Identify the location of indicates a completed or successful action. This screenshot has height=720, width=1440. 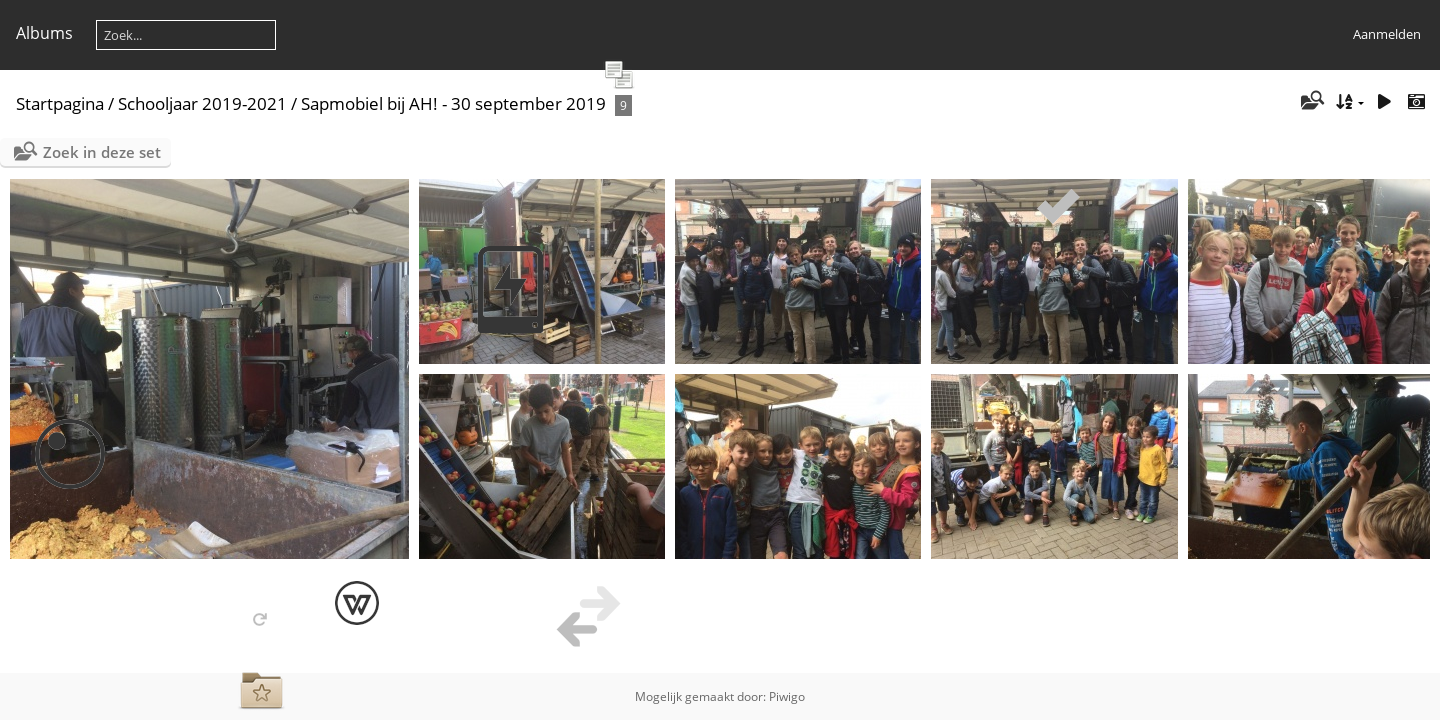
(1056, 204).